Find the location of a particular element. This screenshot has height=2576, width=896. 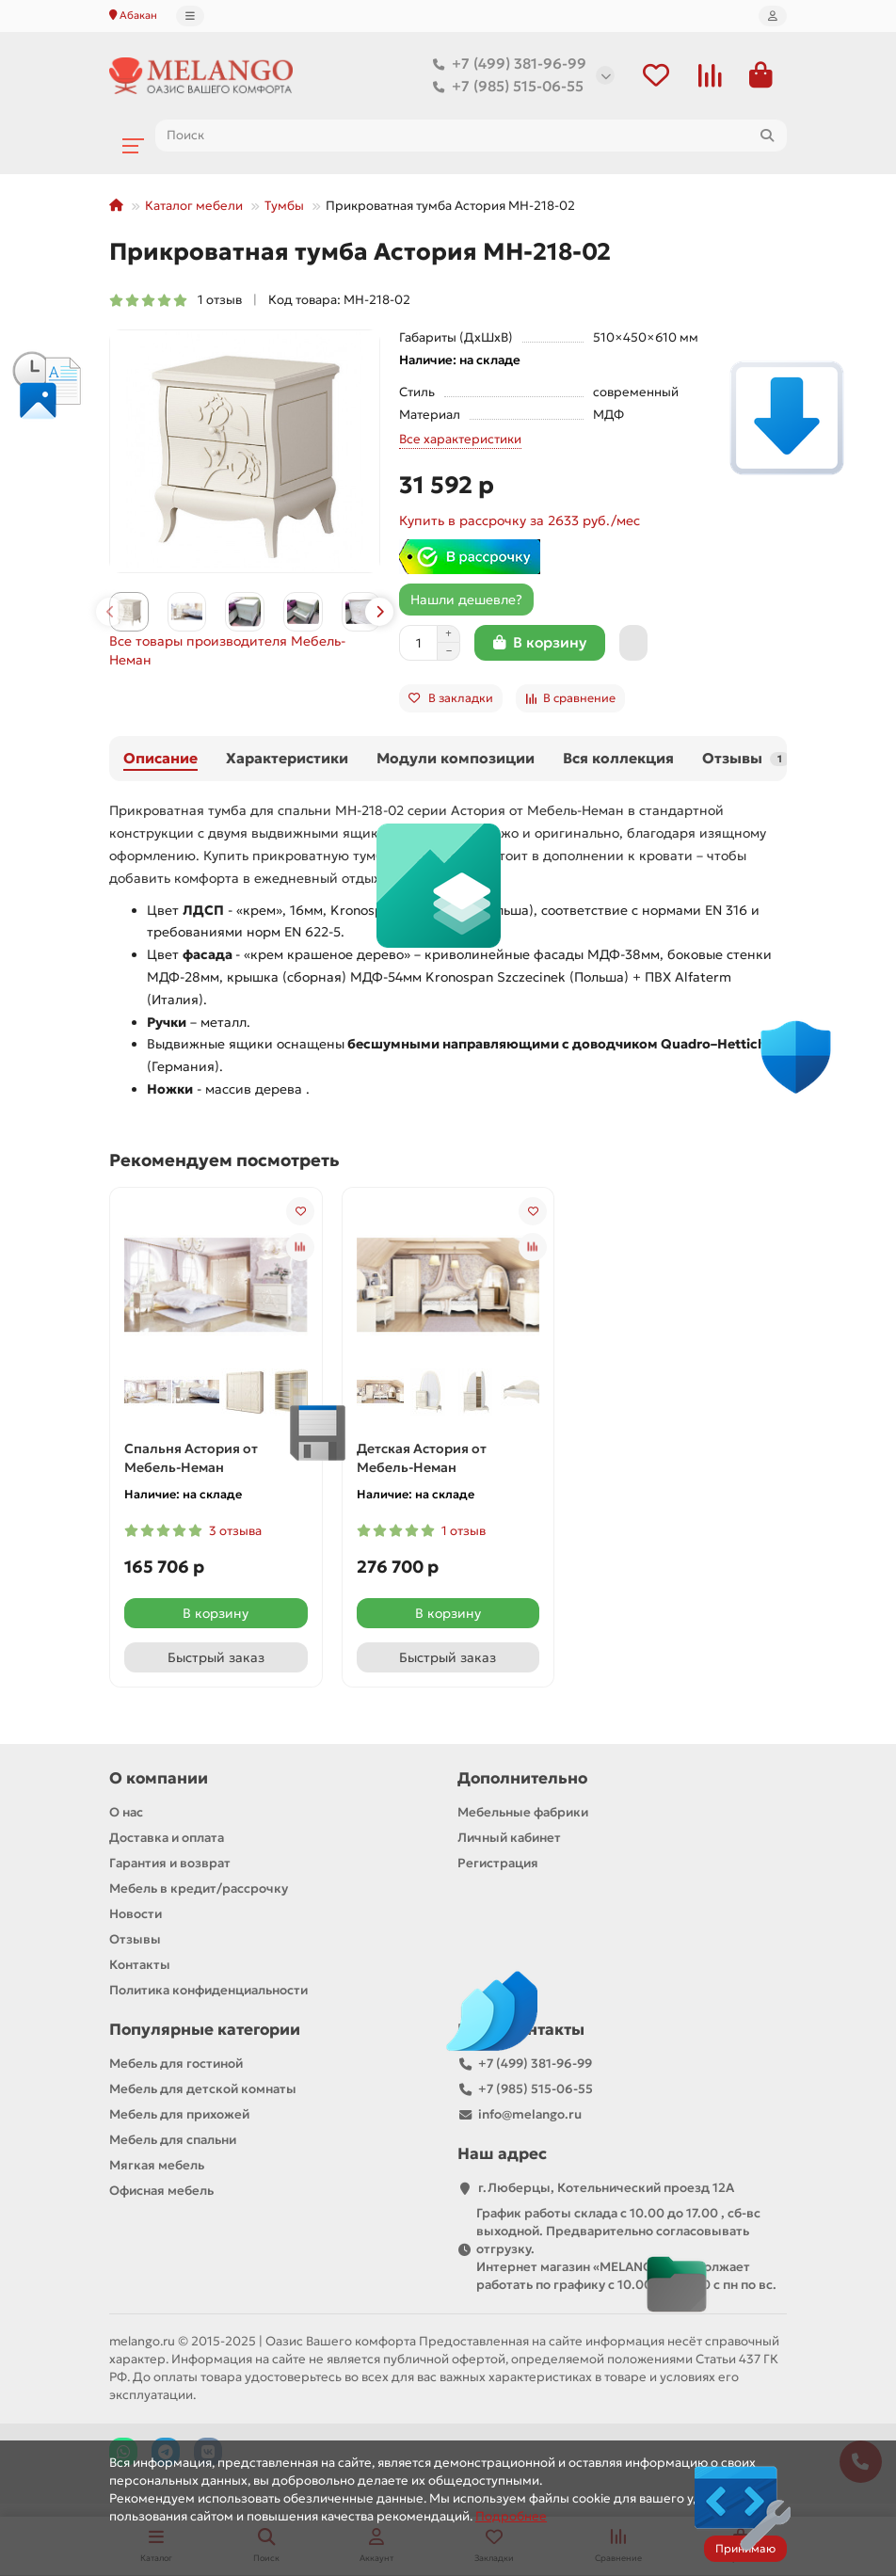

windows defender security status is located at coordinates (795, 1057).